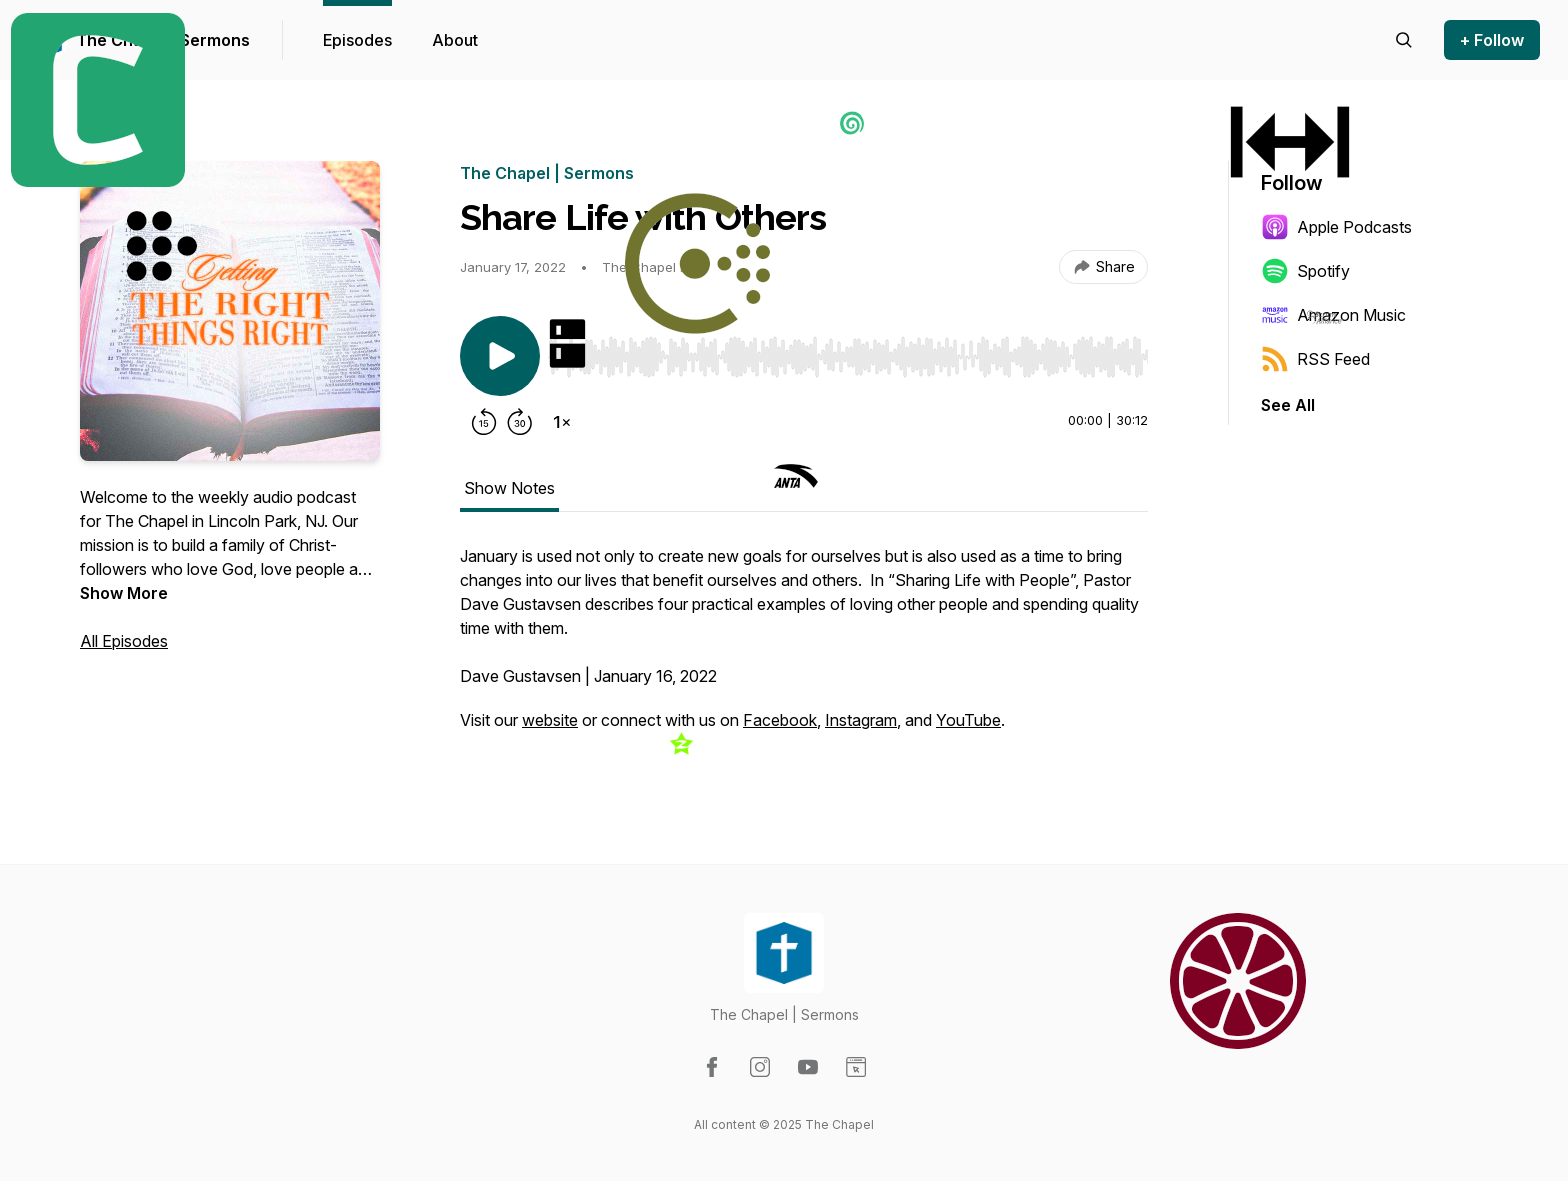  I want to click on celery task queue library logo, so click(98, 100).